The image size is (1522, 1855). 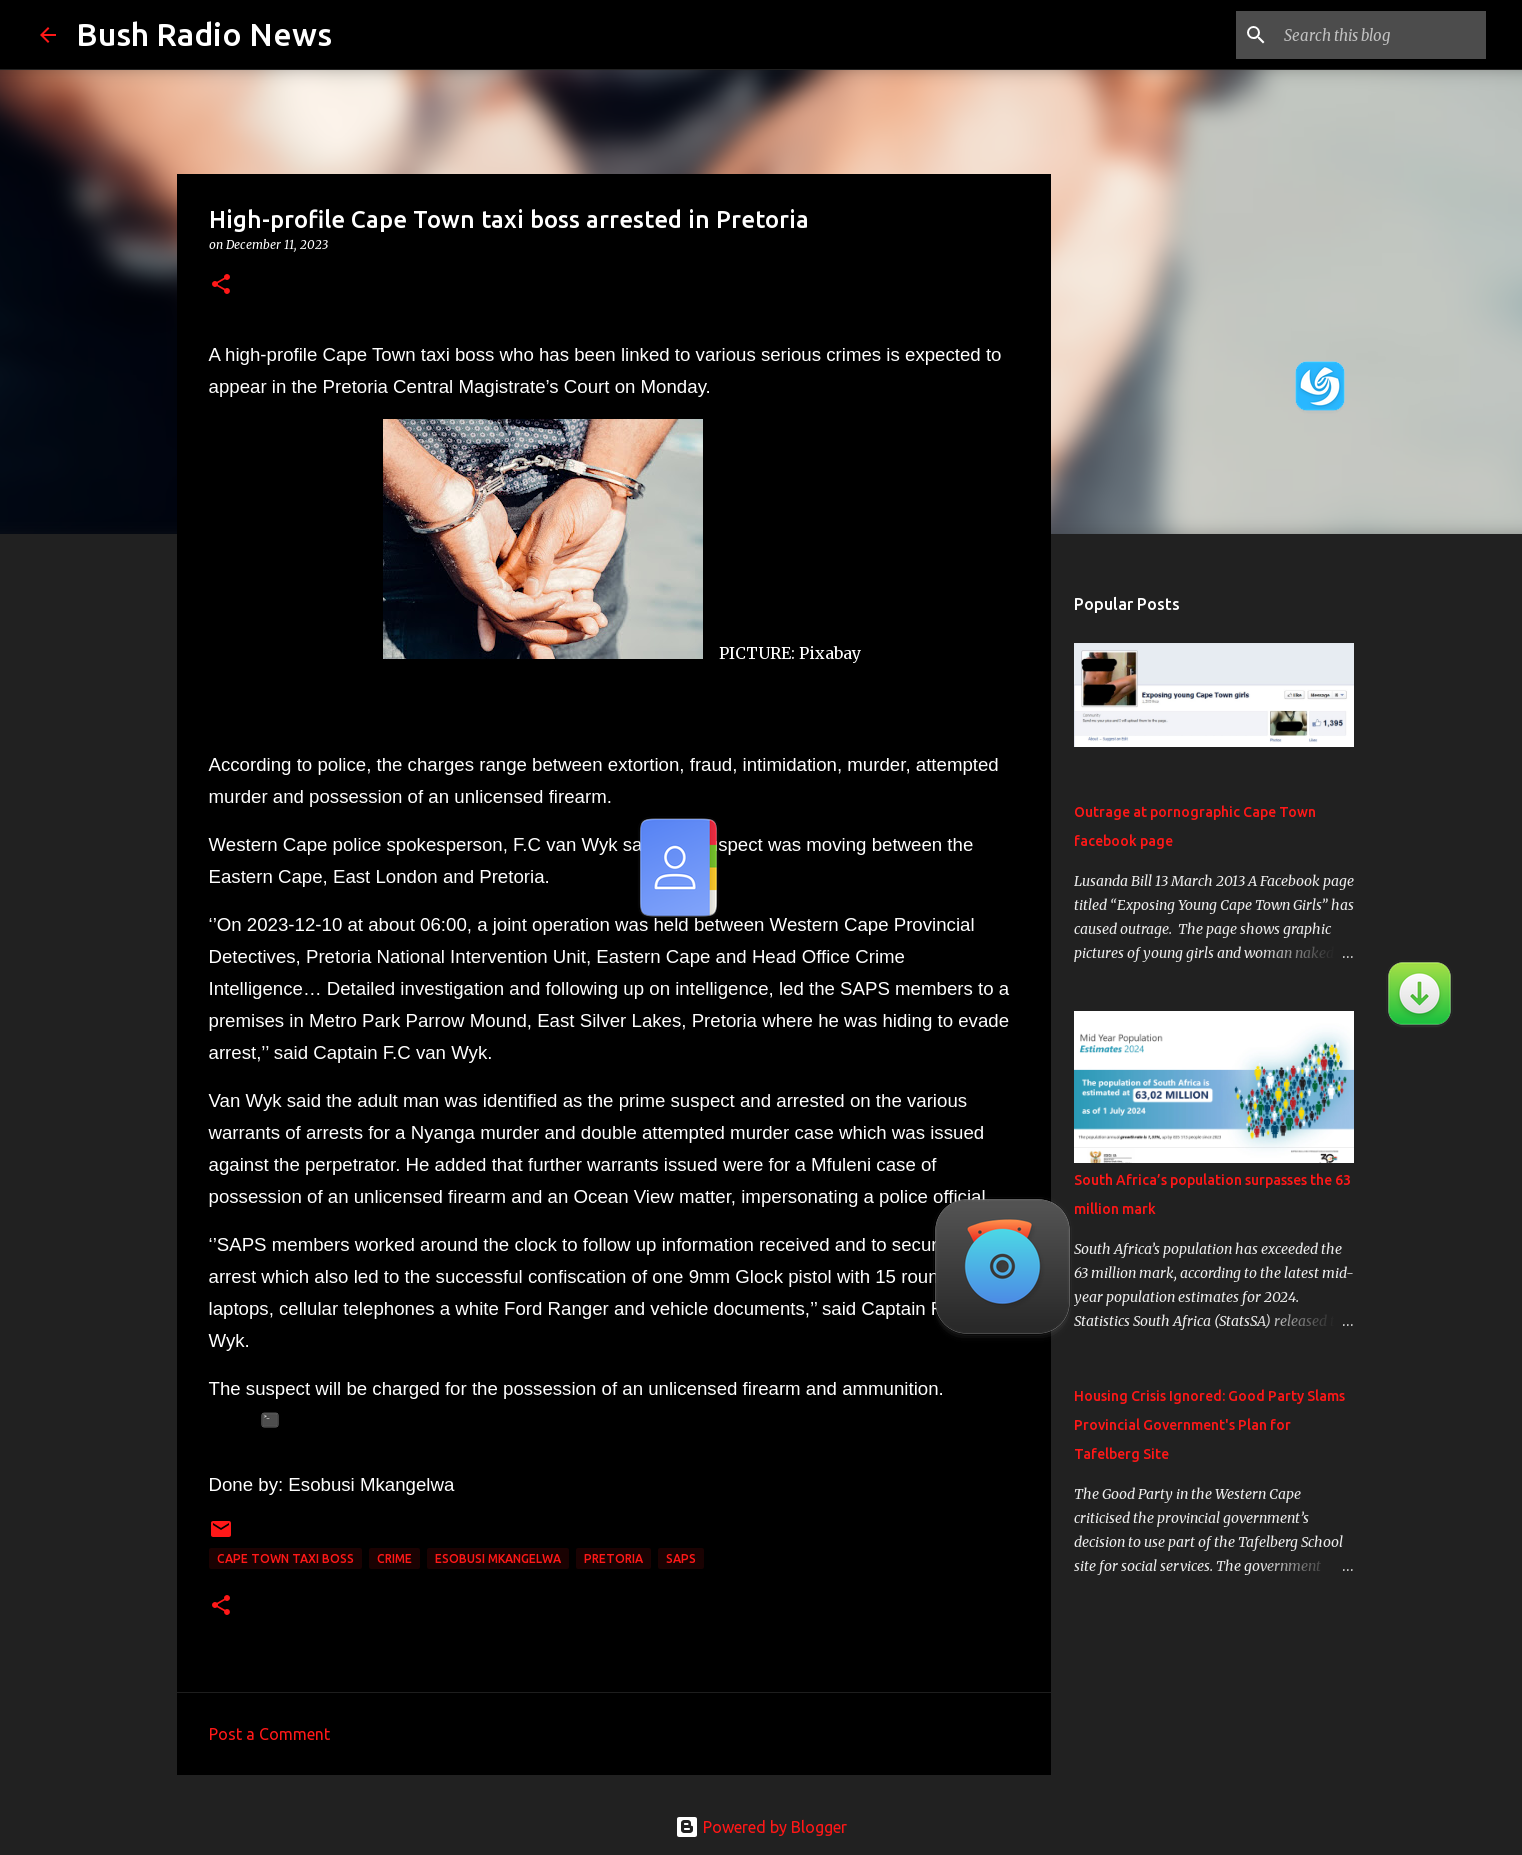 I want to click on open uget download manager, so click(x=1419, y=993).